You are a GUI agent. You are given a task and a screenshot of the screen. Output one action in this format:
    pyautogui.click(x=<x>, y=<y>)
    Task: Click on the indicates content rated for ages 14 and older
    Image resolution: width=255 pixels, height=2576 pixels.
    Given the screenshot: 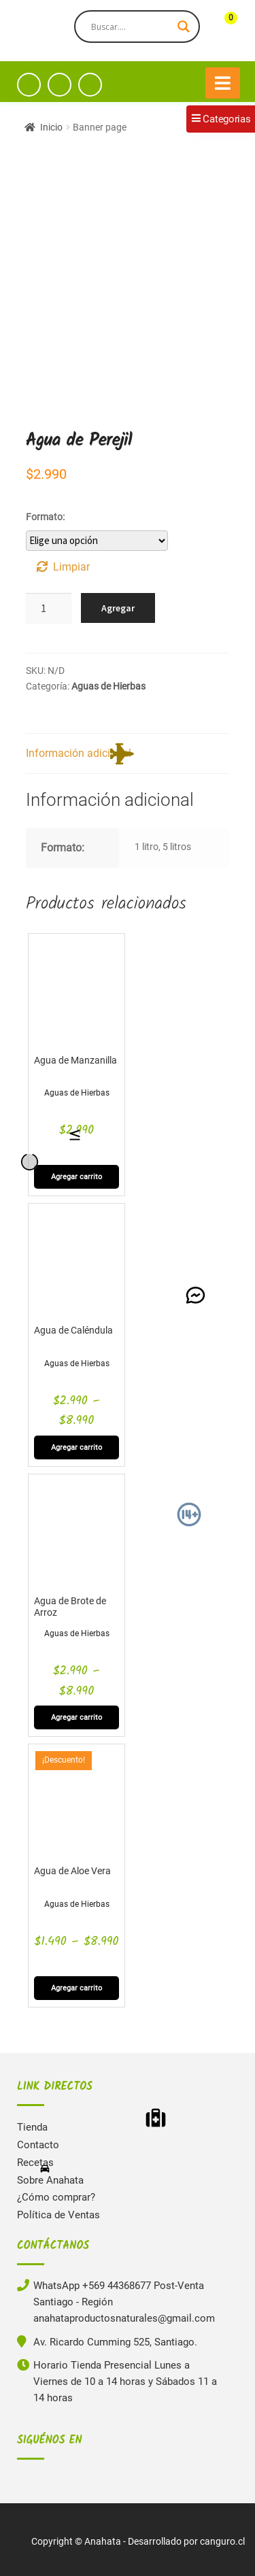 What is the action you would take?
    pyautogui.click(x=189, y=1514)
    